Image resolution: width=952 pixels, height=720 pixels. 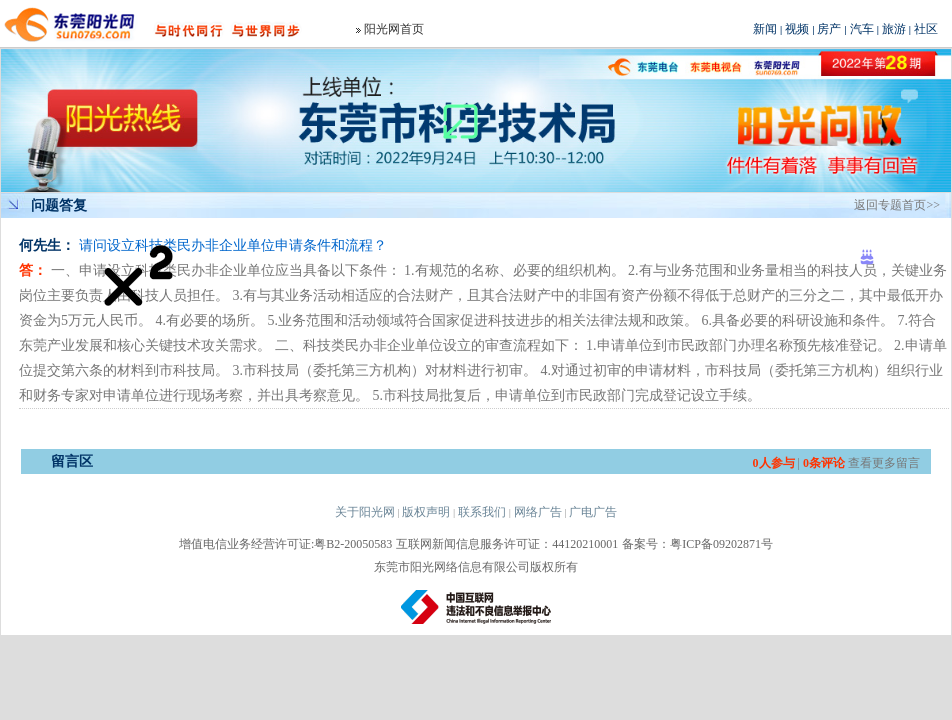 What do you see at coordinates (138, 275) in the screenshot?
I see `format text as superscript` at bounding box center [138, 275].